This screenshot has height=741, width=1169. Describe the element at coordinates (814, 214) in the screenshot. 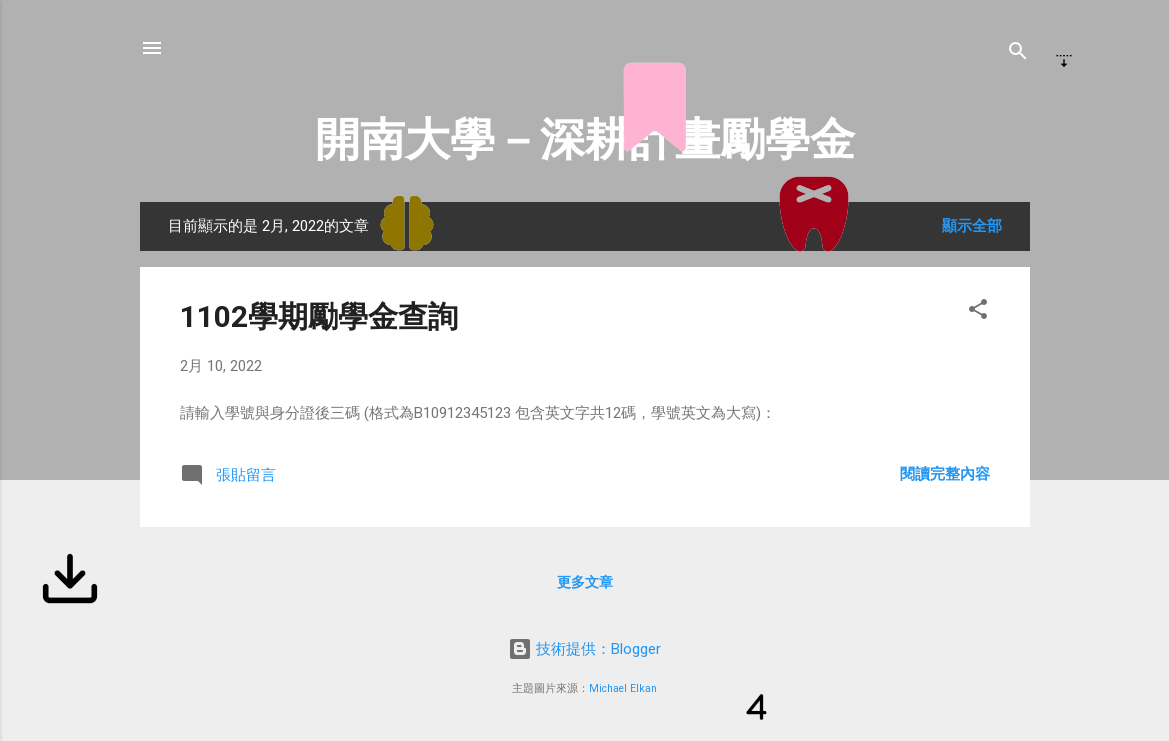

I see `access dental health information` at that location.